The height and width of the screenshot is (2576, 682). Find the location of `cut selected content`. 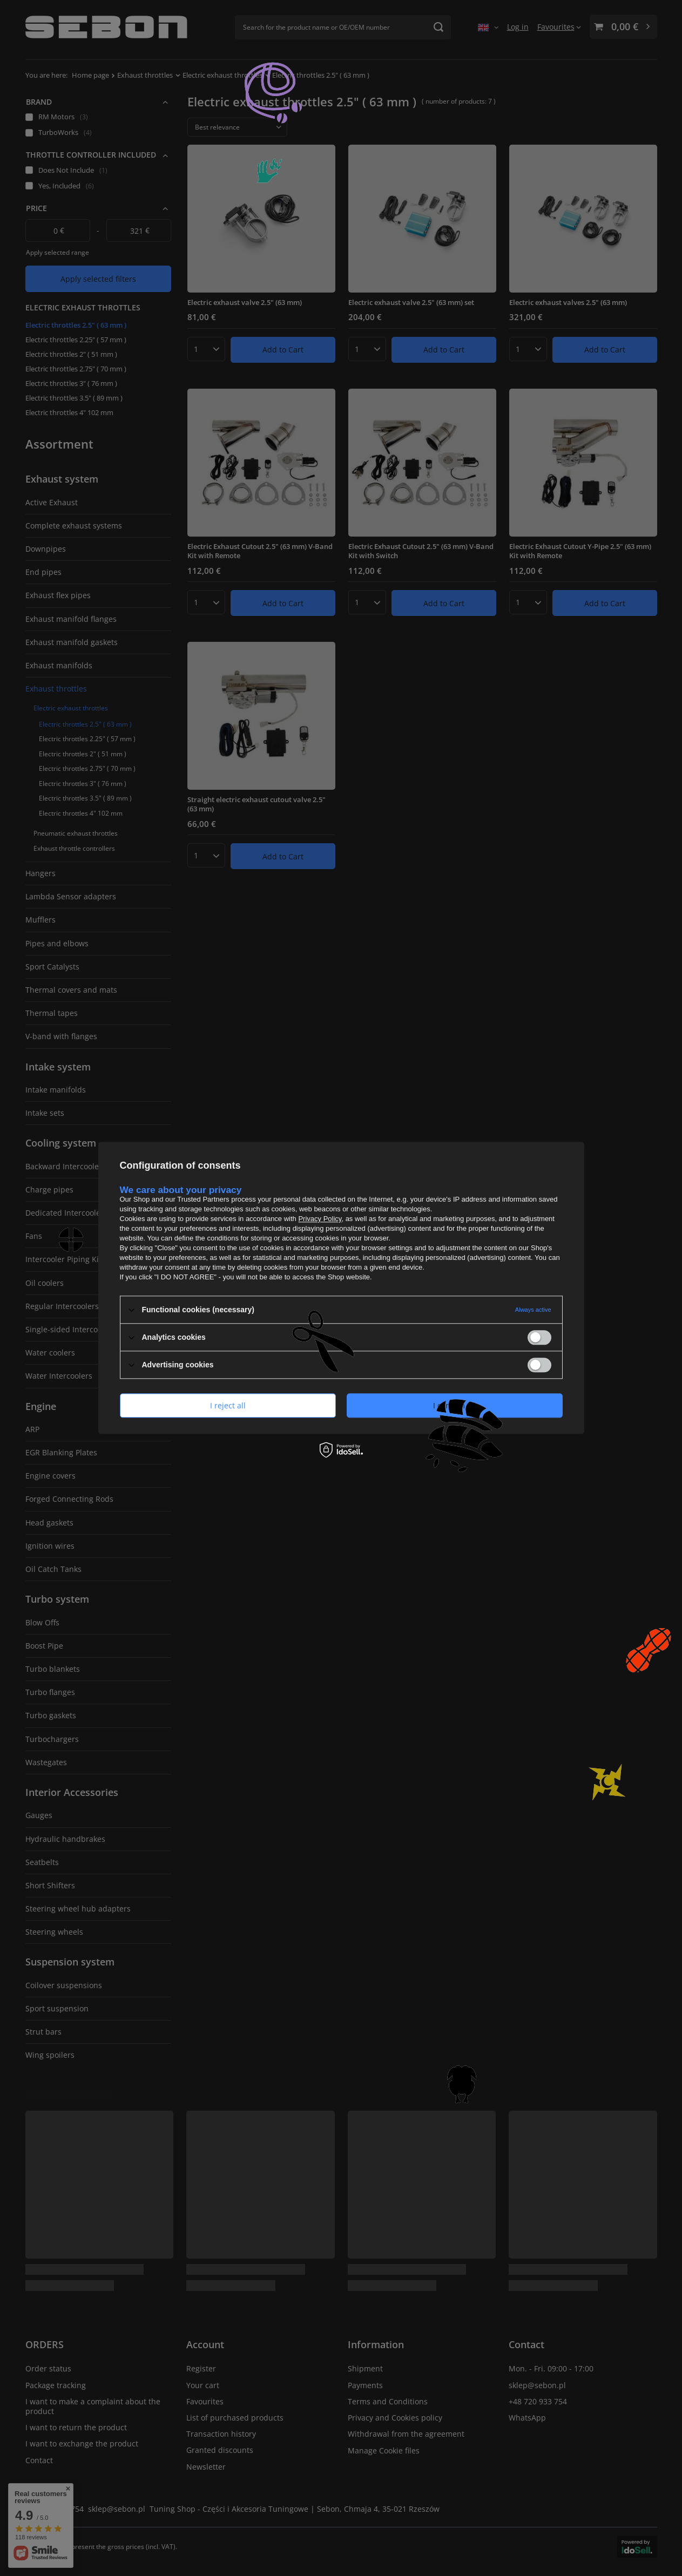

cut selected content is located at coordinates (323, 1341).